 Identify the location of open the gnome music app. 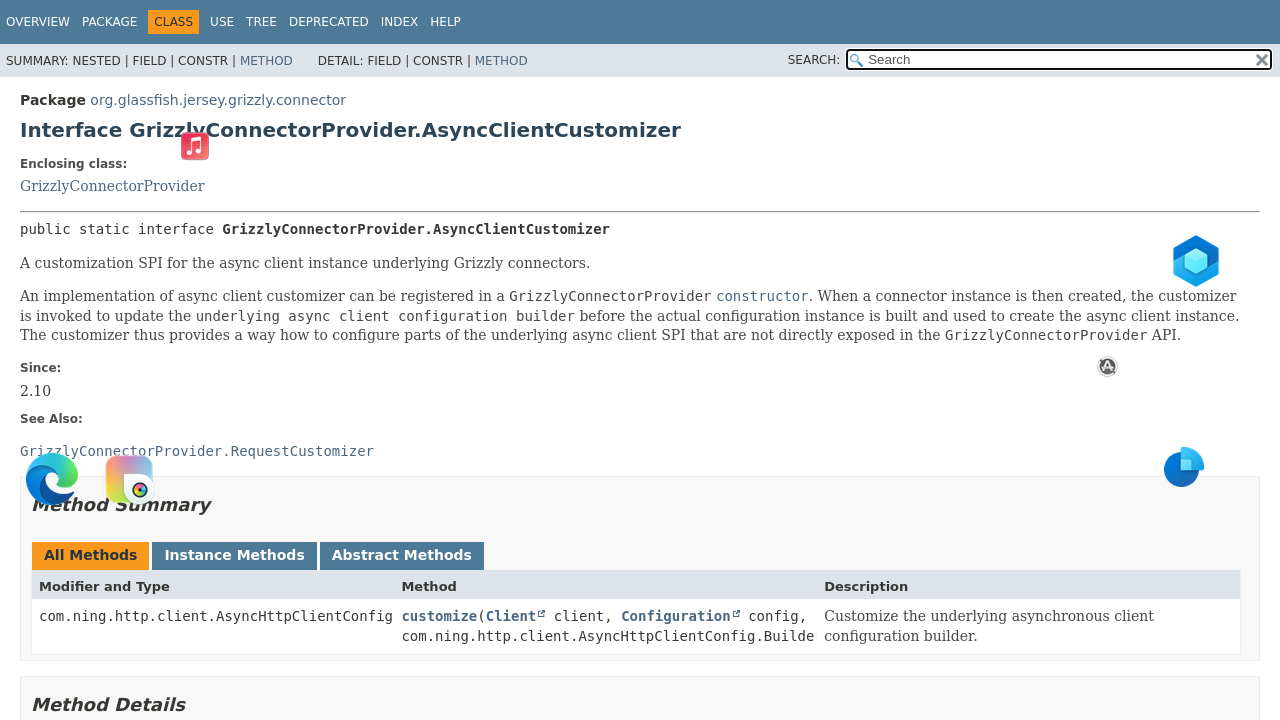
(195, 146).